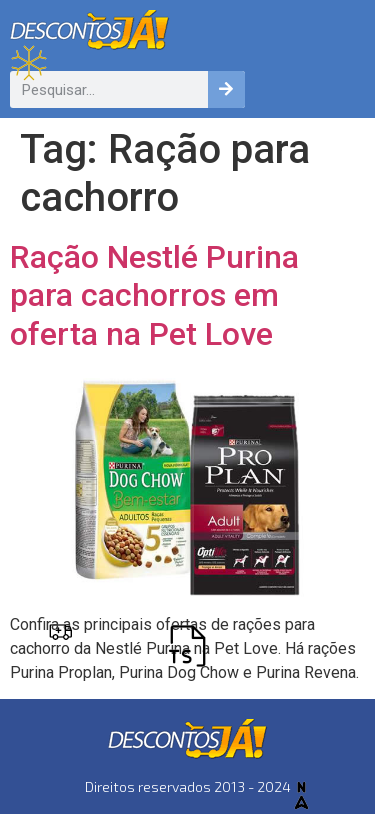 The height and width of the screenshot is (814, 375). I want to click on orient map to face north, so click(301, 795).